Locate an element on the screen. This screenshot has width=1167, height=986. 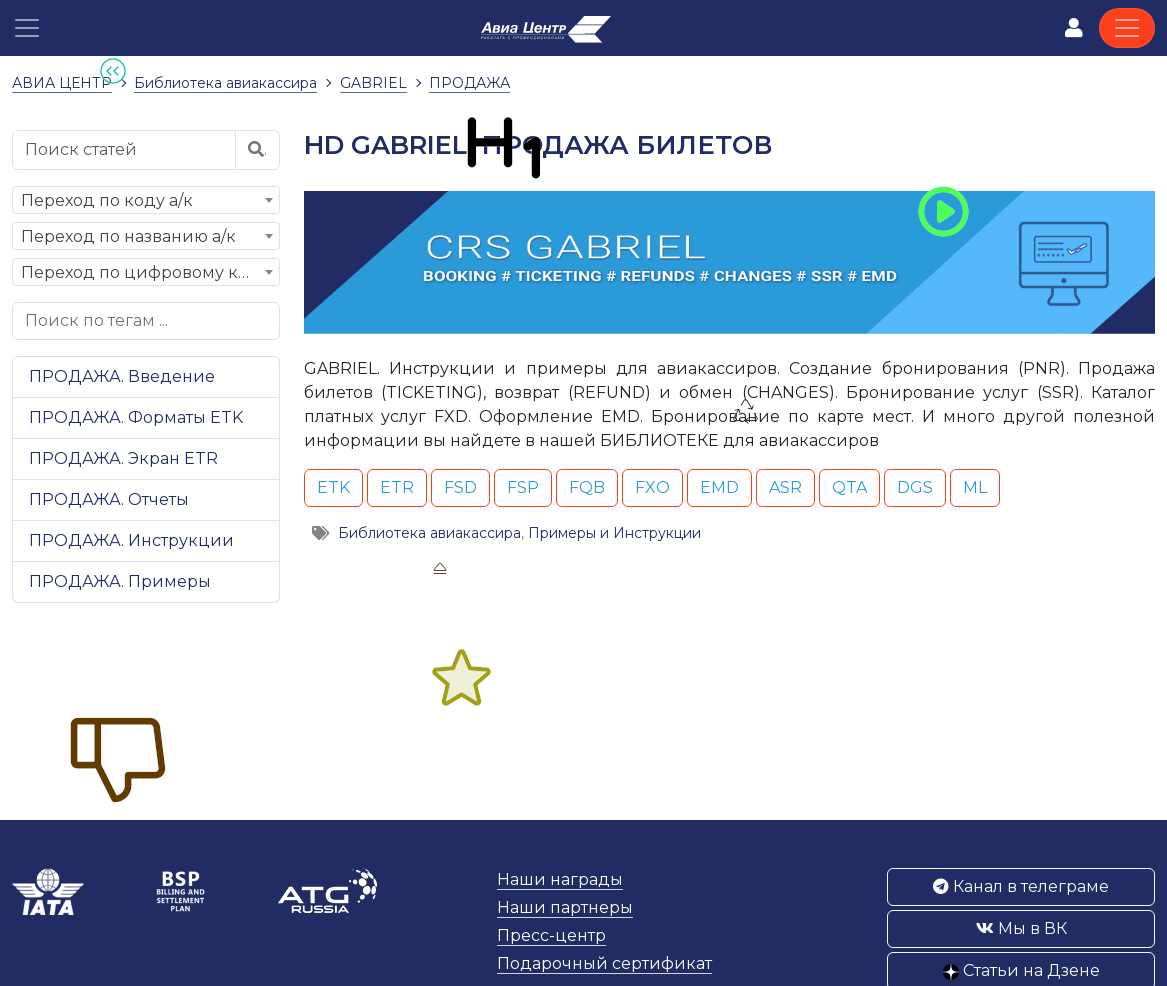
recycle or move item to trash is located at coordinates (745, 411).